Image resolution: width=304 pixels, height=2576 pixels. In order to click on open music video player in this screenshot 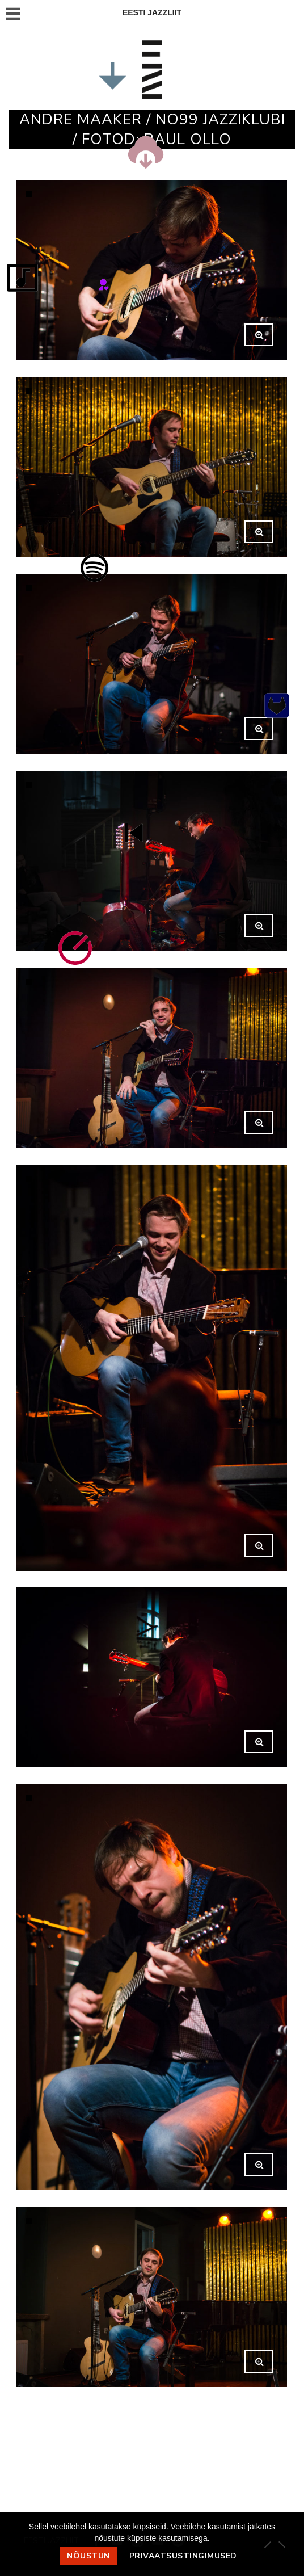, I will do `click(22, 278)`.